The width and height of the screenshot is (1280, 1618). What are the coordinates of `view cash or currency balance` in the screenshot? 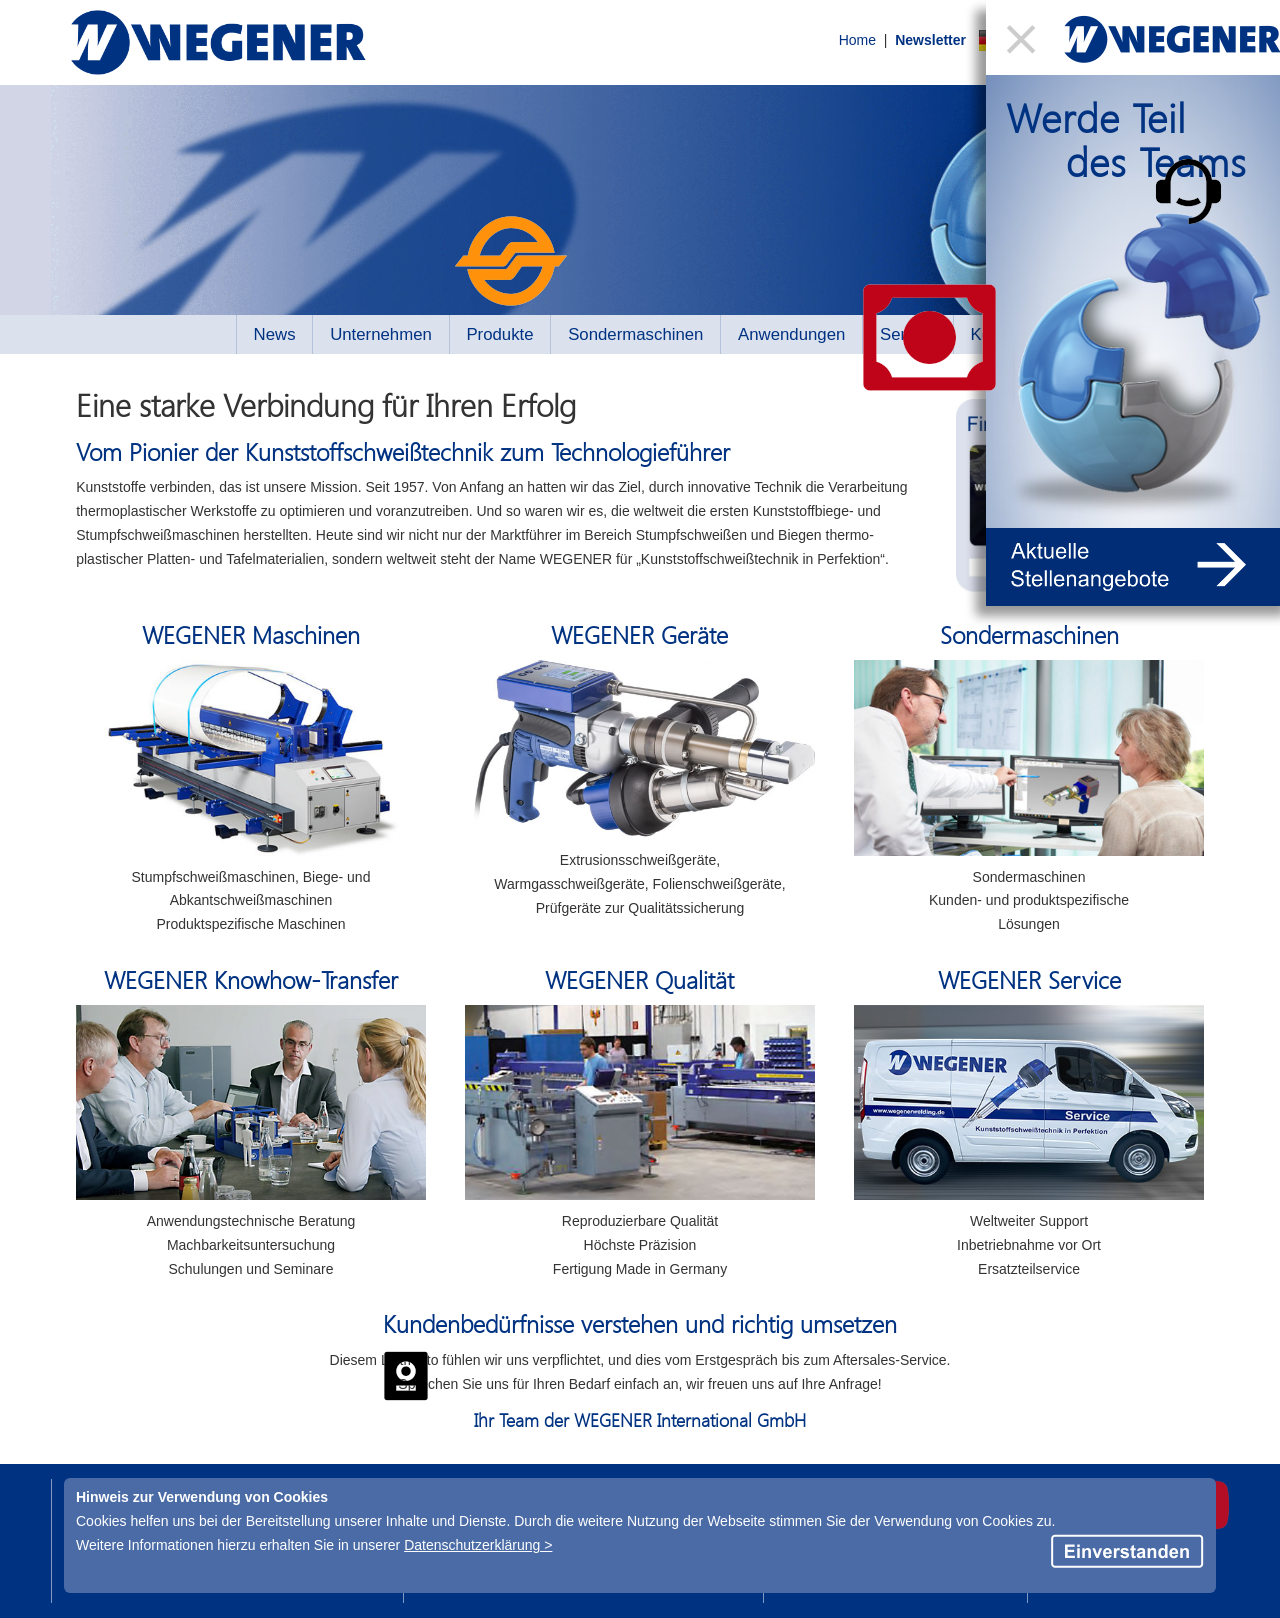 It's located at (929, 337).